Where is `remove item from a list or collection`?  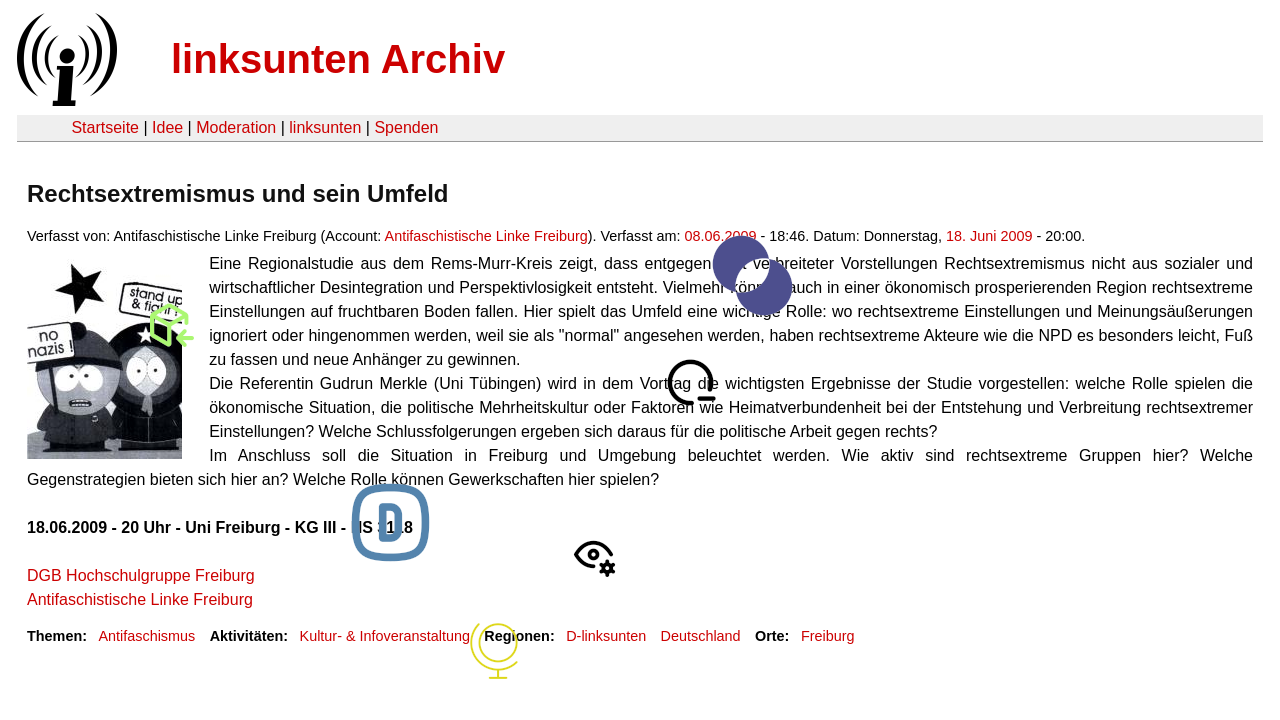
remove item from a list or collection is located at coordinates (690, 382).